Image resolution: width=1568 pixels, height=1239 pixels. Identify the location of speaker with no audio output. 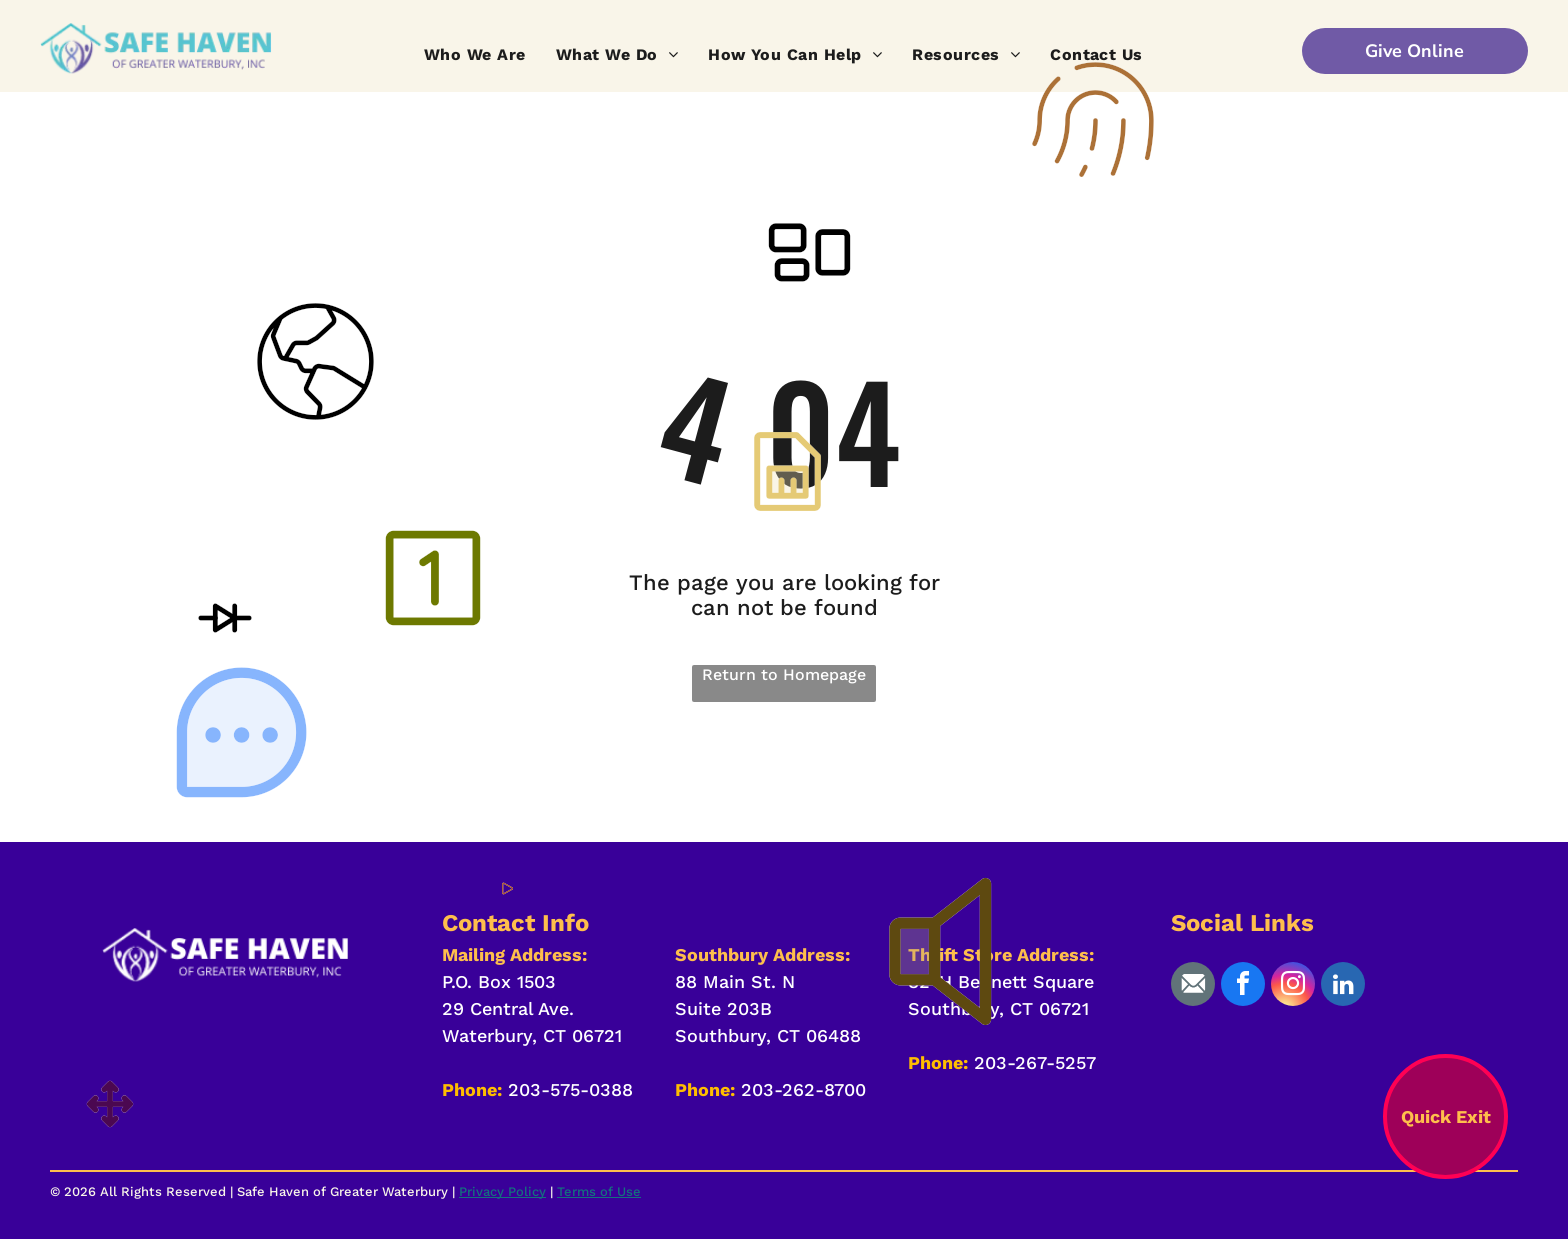
(968, 951).